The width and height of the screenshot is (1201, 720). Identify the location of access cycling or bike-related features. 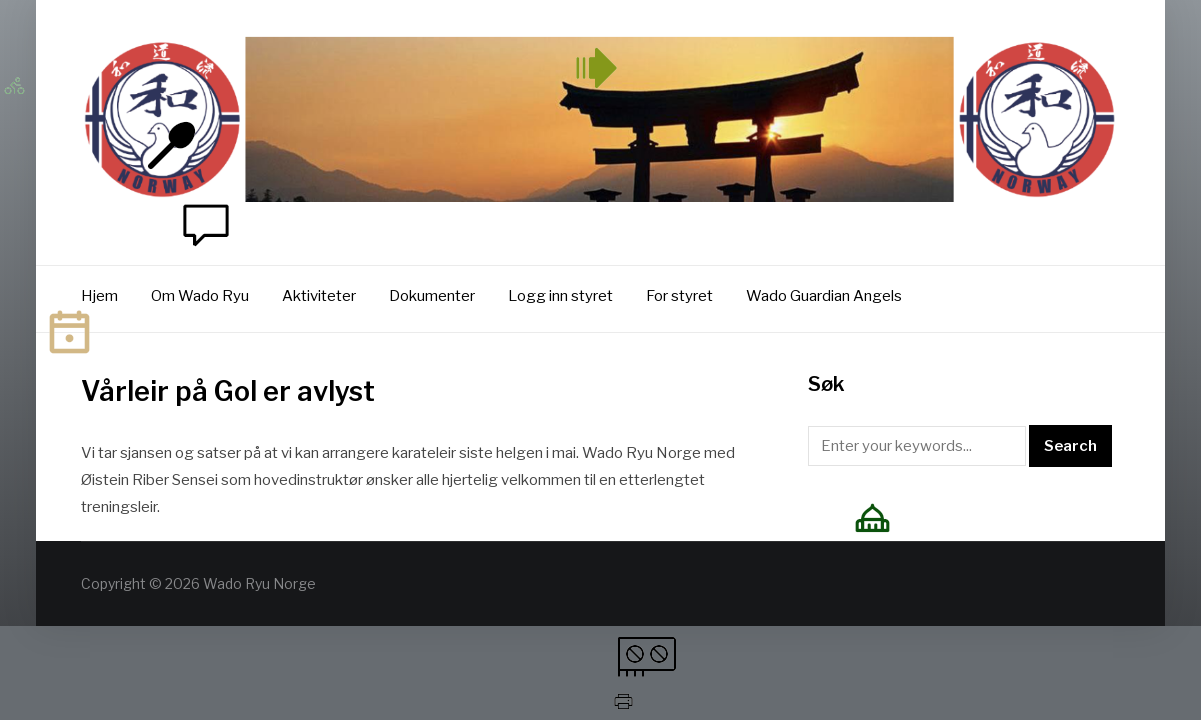
(14, 86).